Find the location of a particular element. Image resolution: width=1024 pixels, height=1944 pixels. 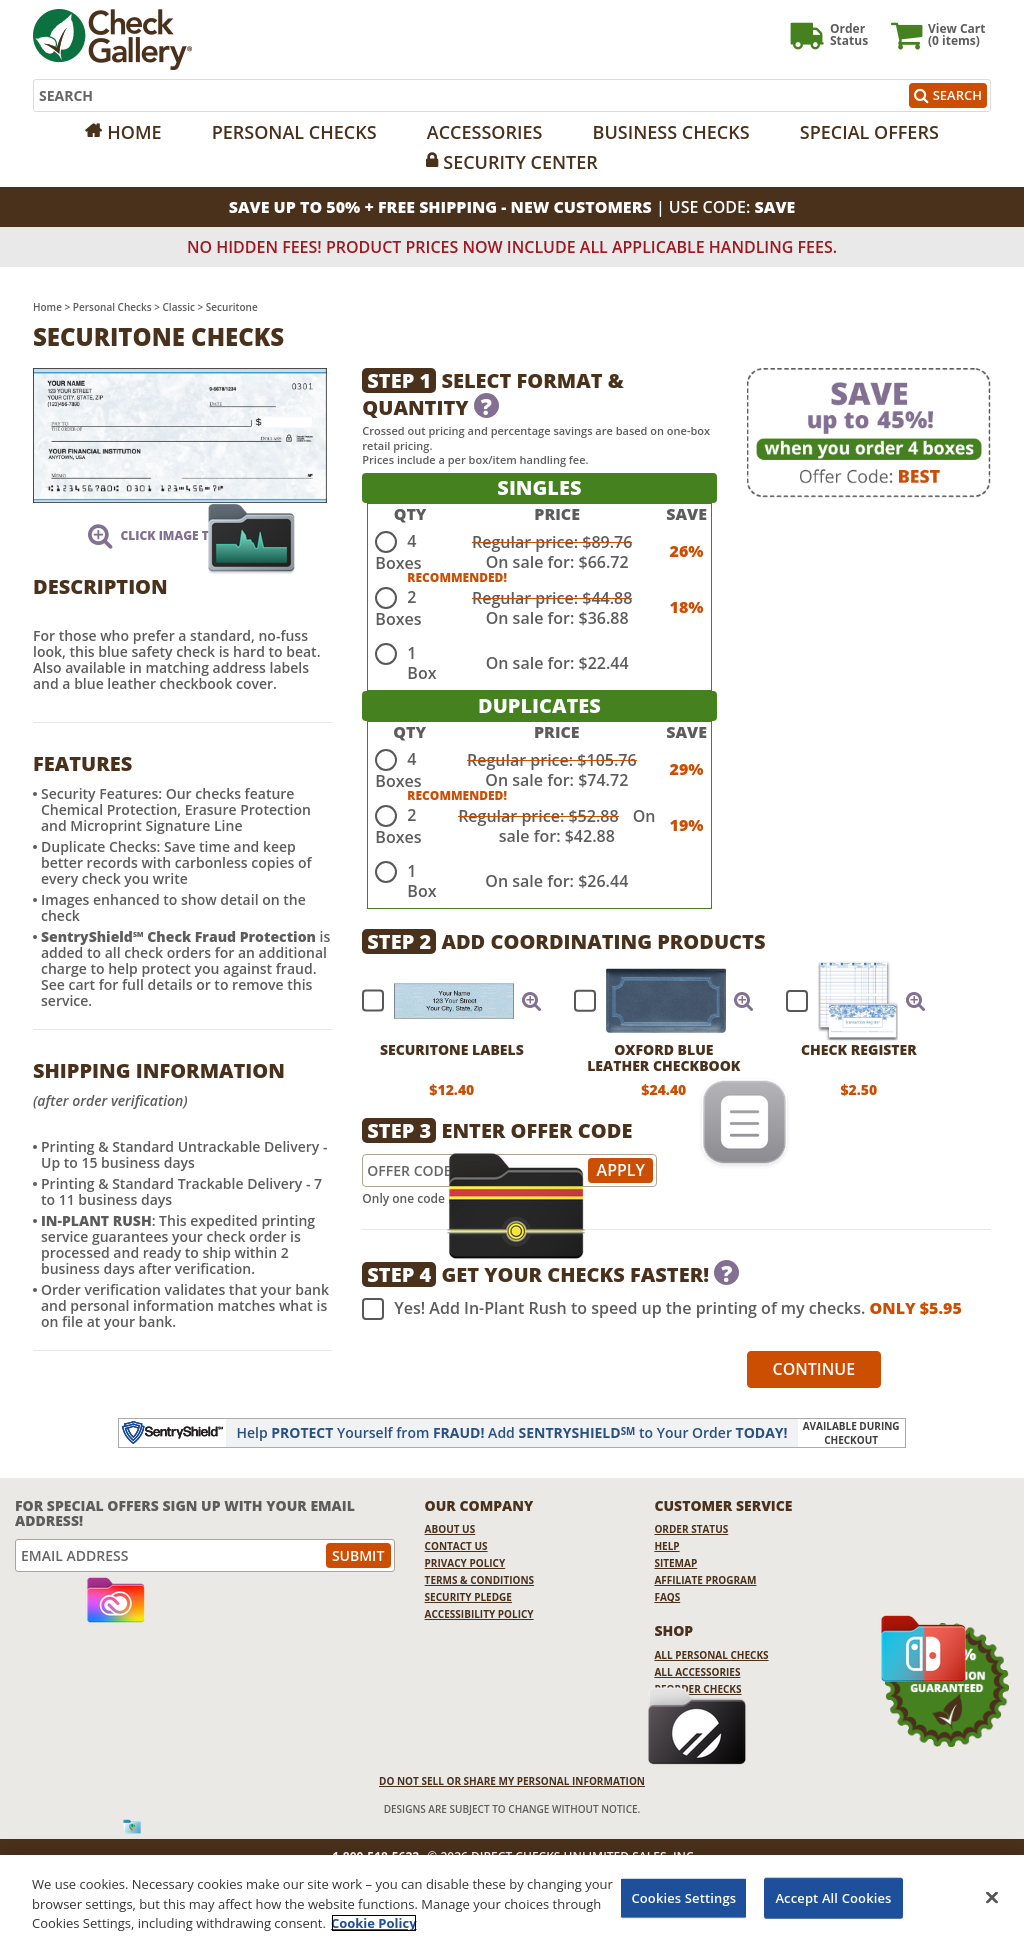

folder containing PlanetScale database files is located at coordinates (696, 1728).